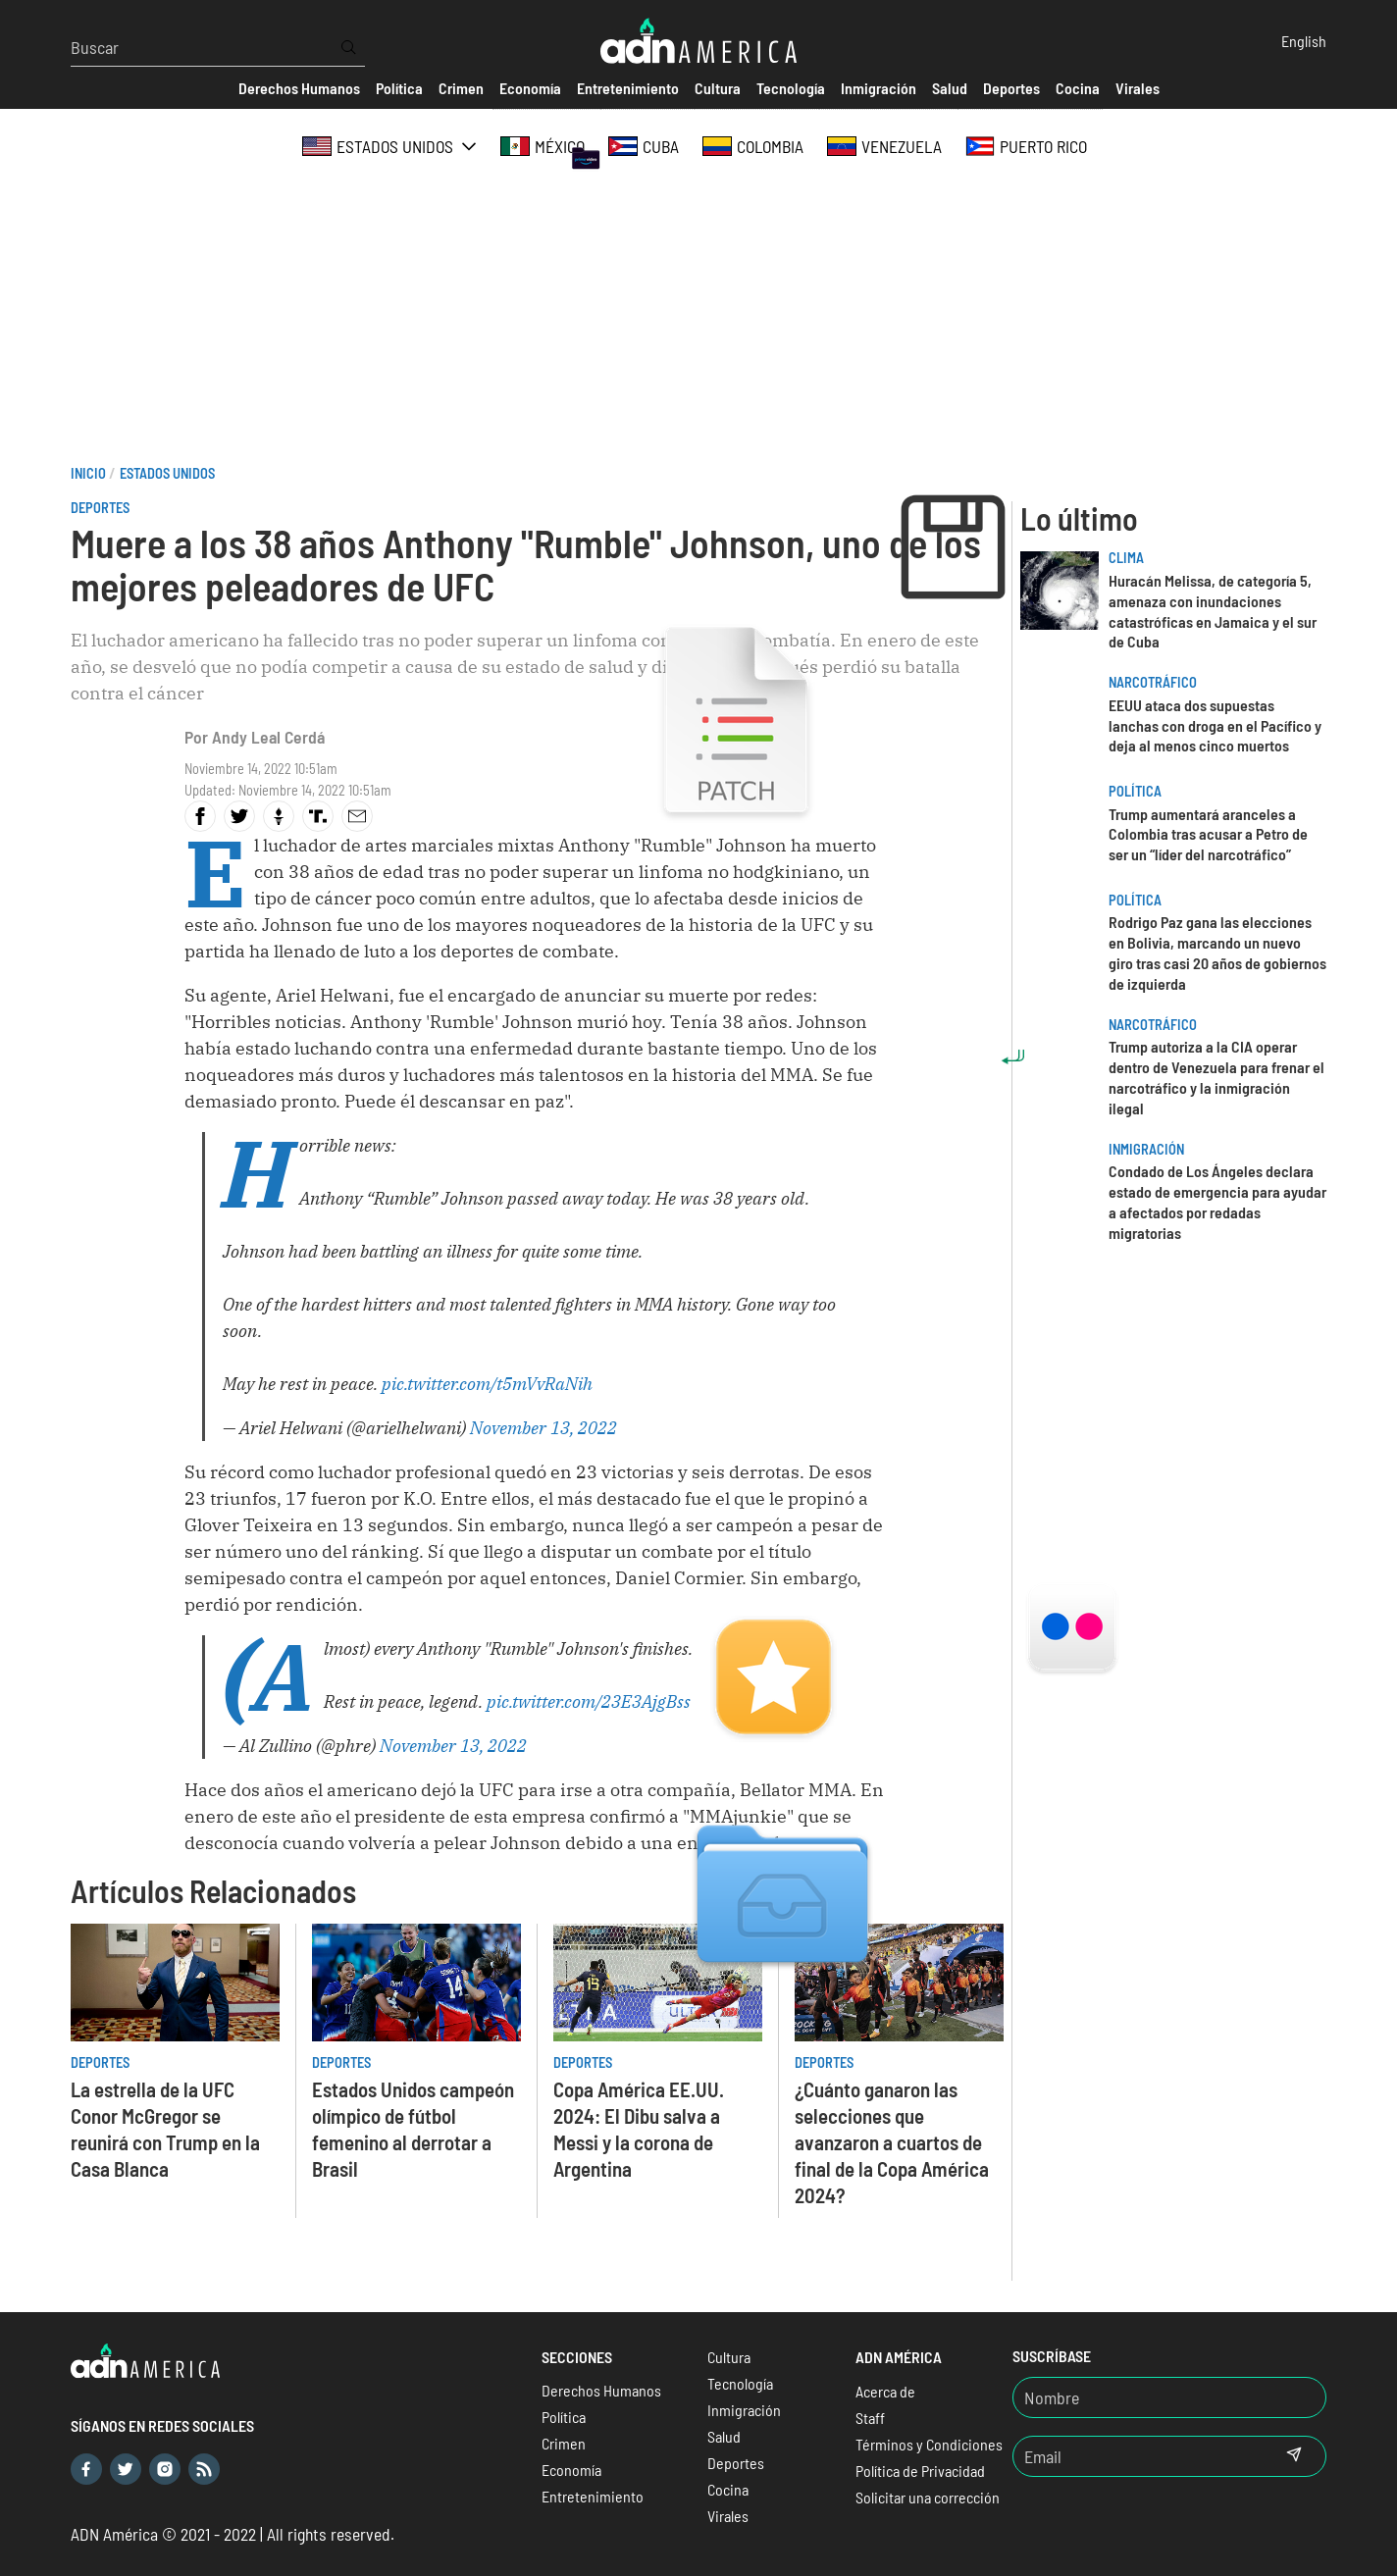 This screenshot has width=1397, height=2576. What do you see at coordinates (586, 159) in the screenshot?
I see `folder containing prime video downloads or media` at bounding box center [586, 159].